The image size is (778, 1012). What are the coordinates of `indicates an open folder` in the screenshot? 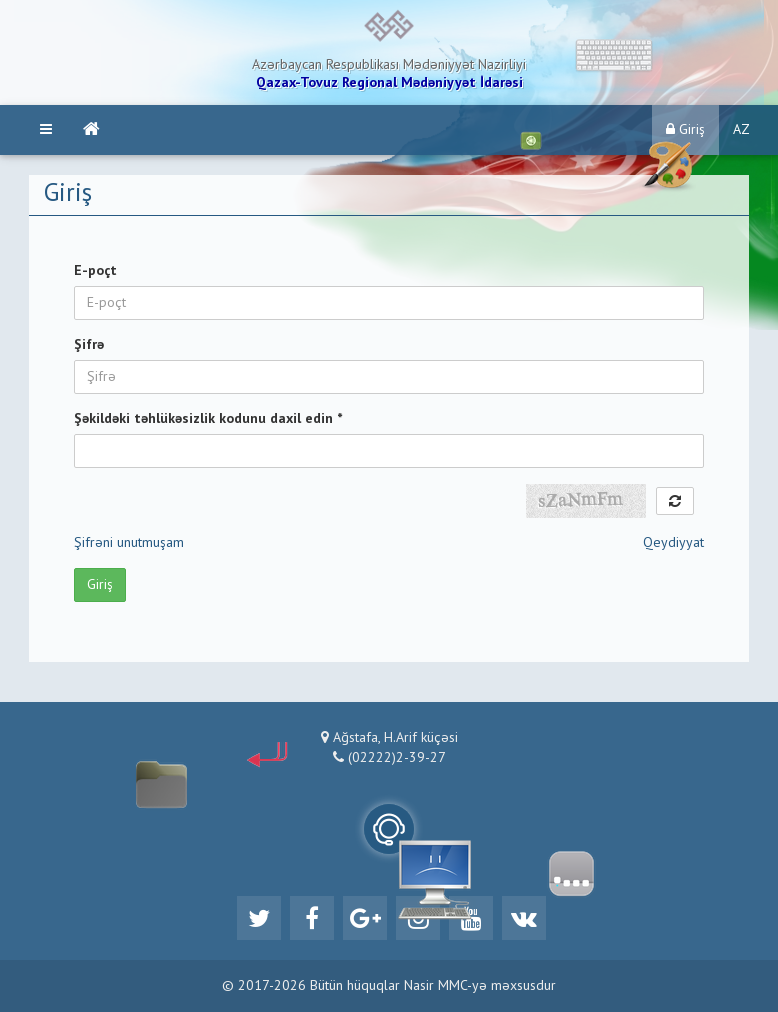 It's located at (161, 784).